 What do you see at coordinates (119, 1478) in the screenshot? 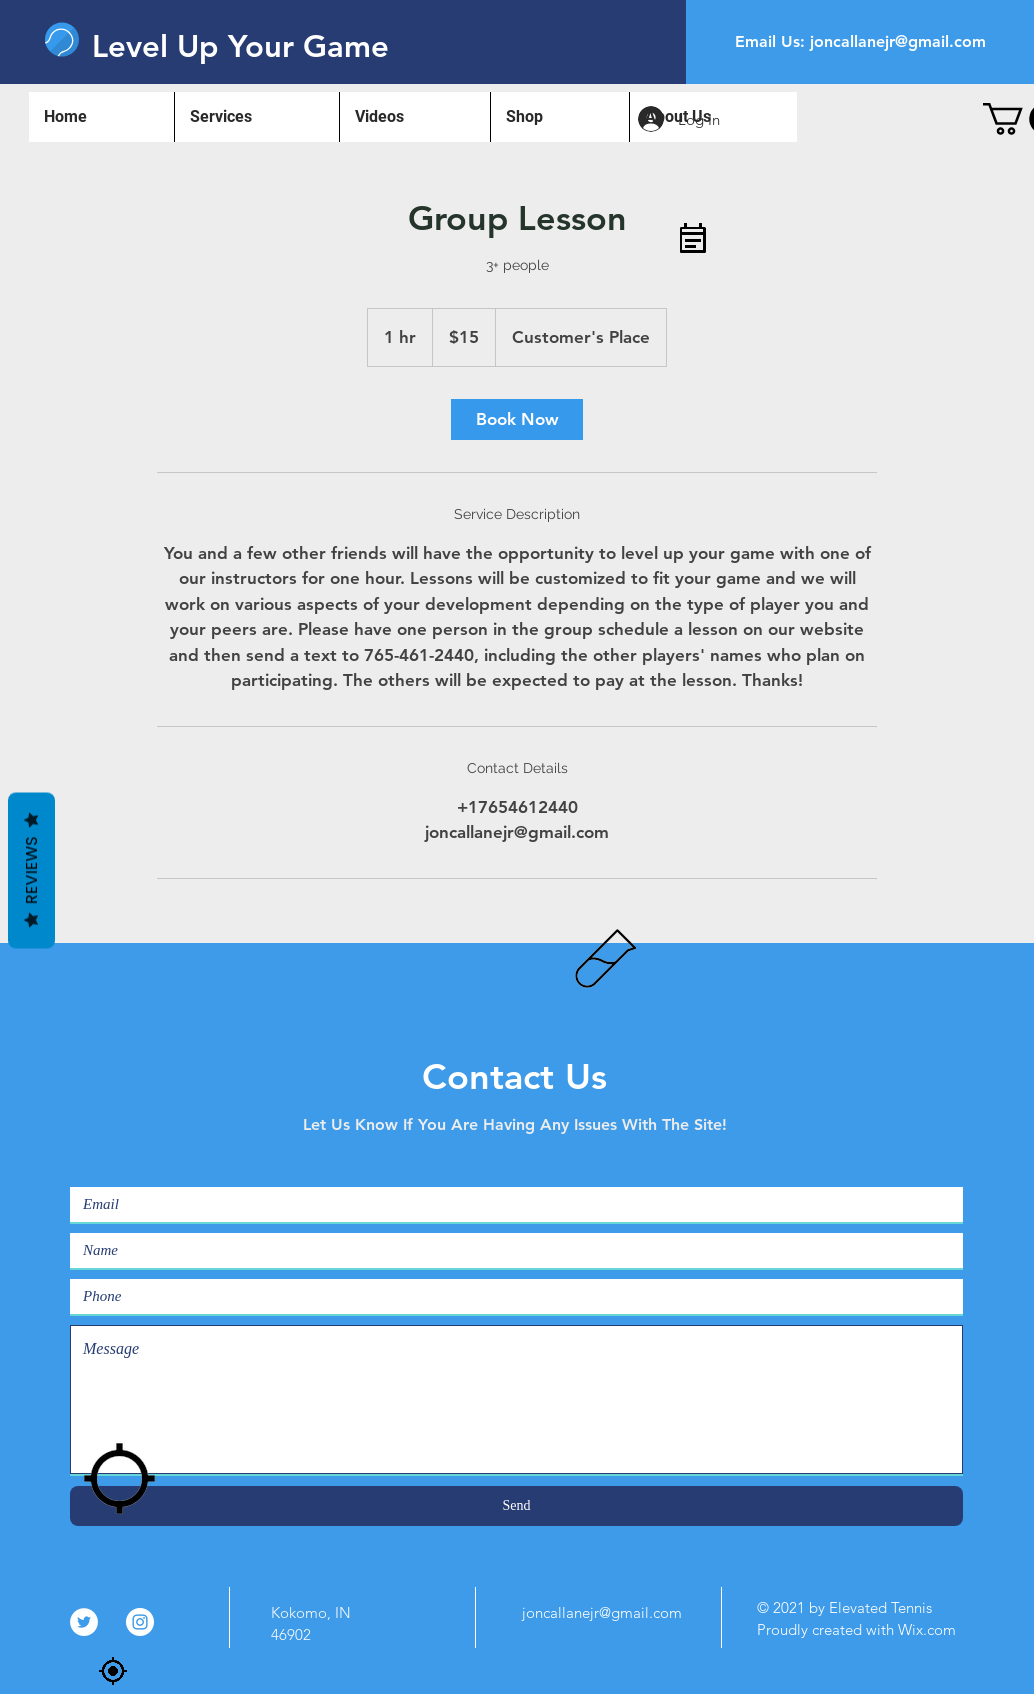
I see `searching for current location` at bounding box center [119, 1478].